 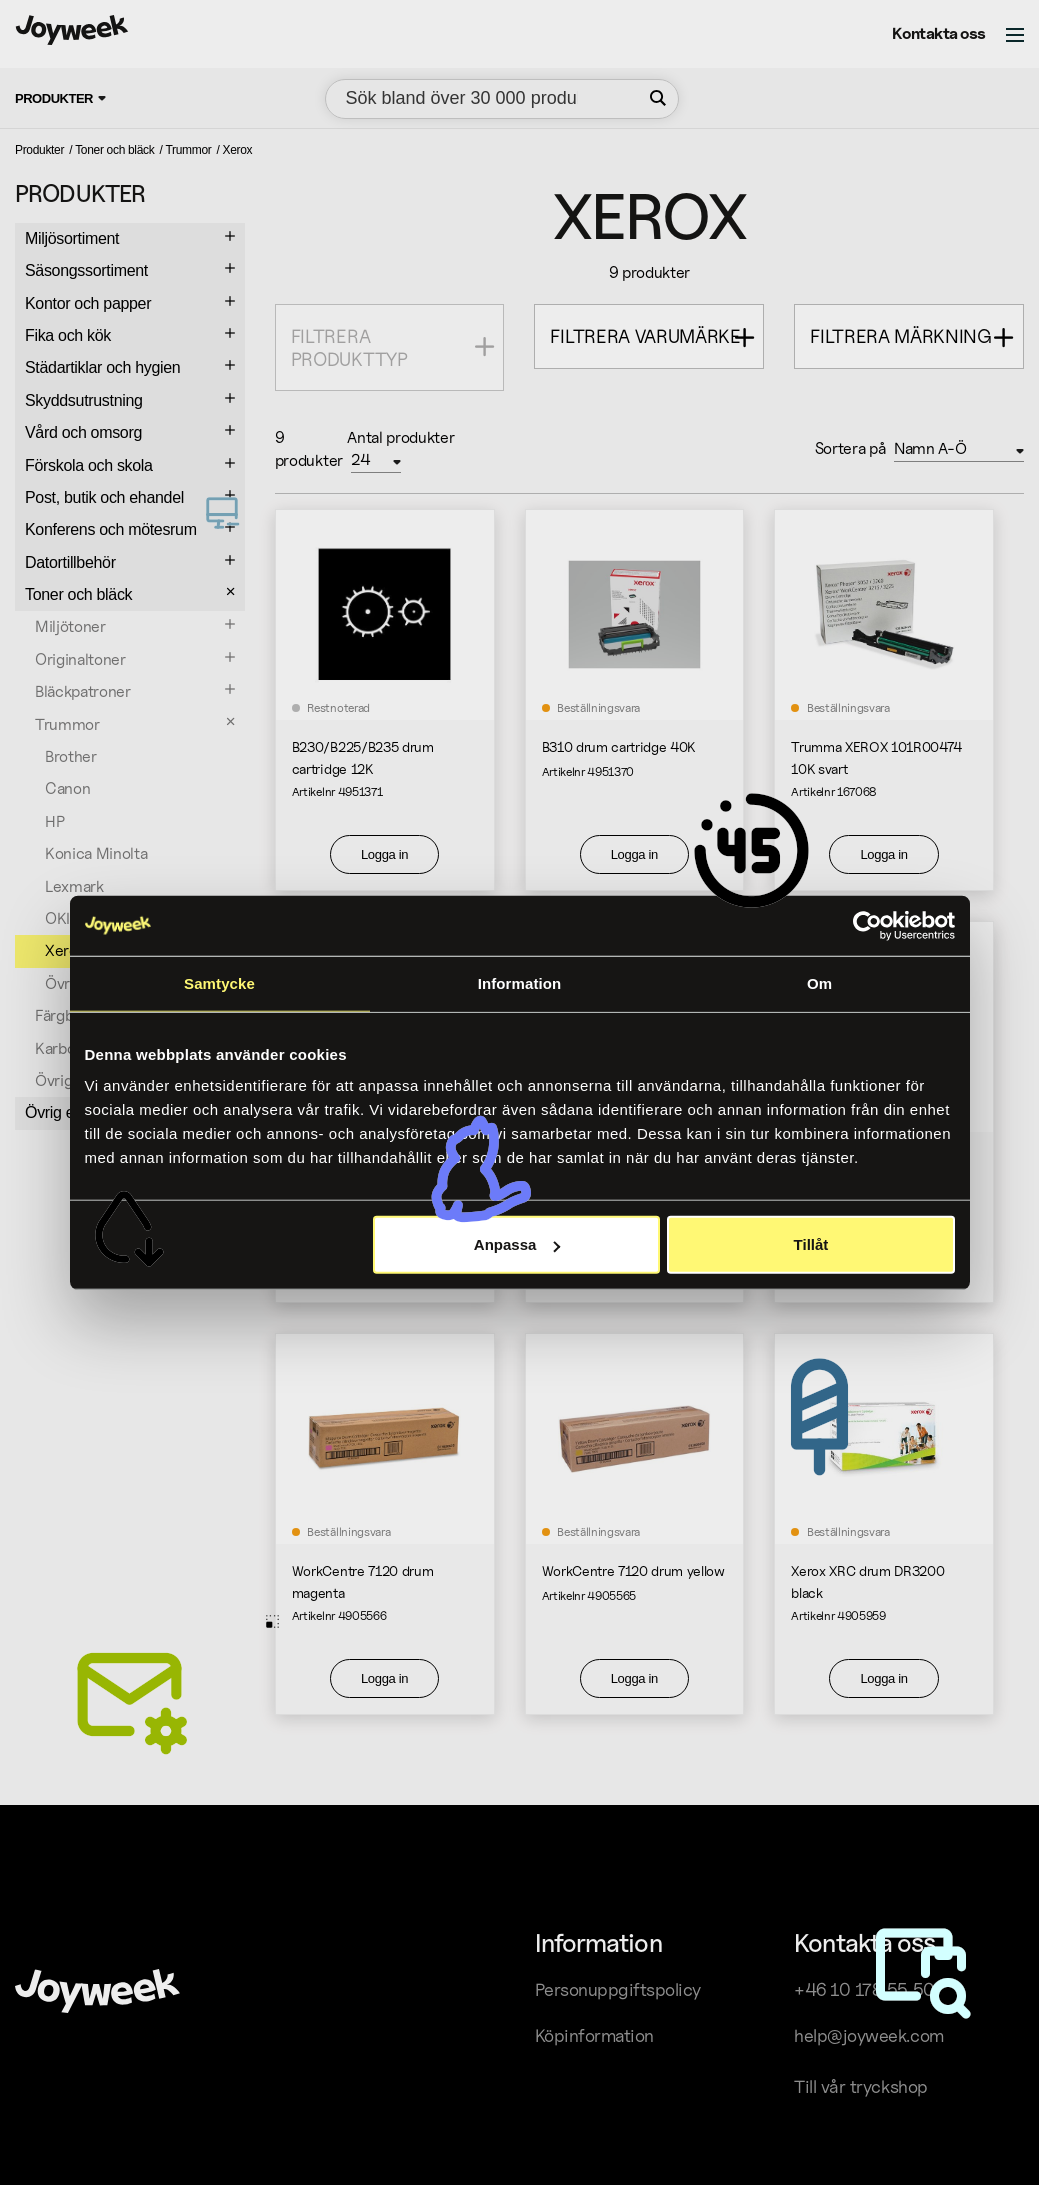 What do you see at coordinates (819, 1415) in the screenshot?
I see `browse desserts or frozen treats` at bounding box center [819, 1415].